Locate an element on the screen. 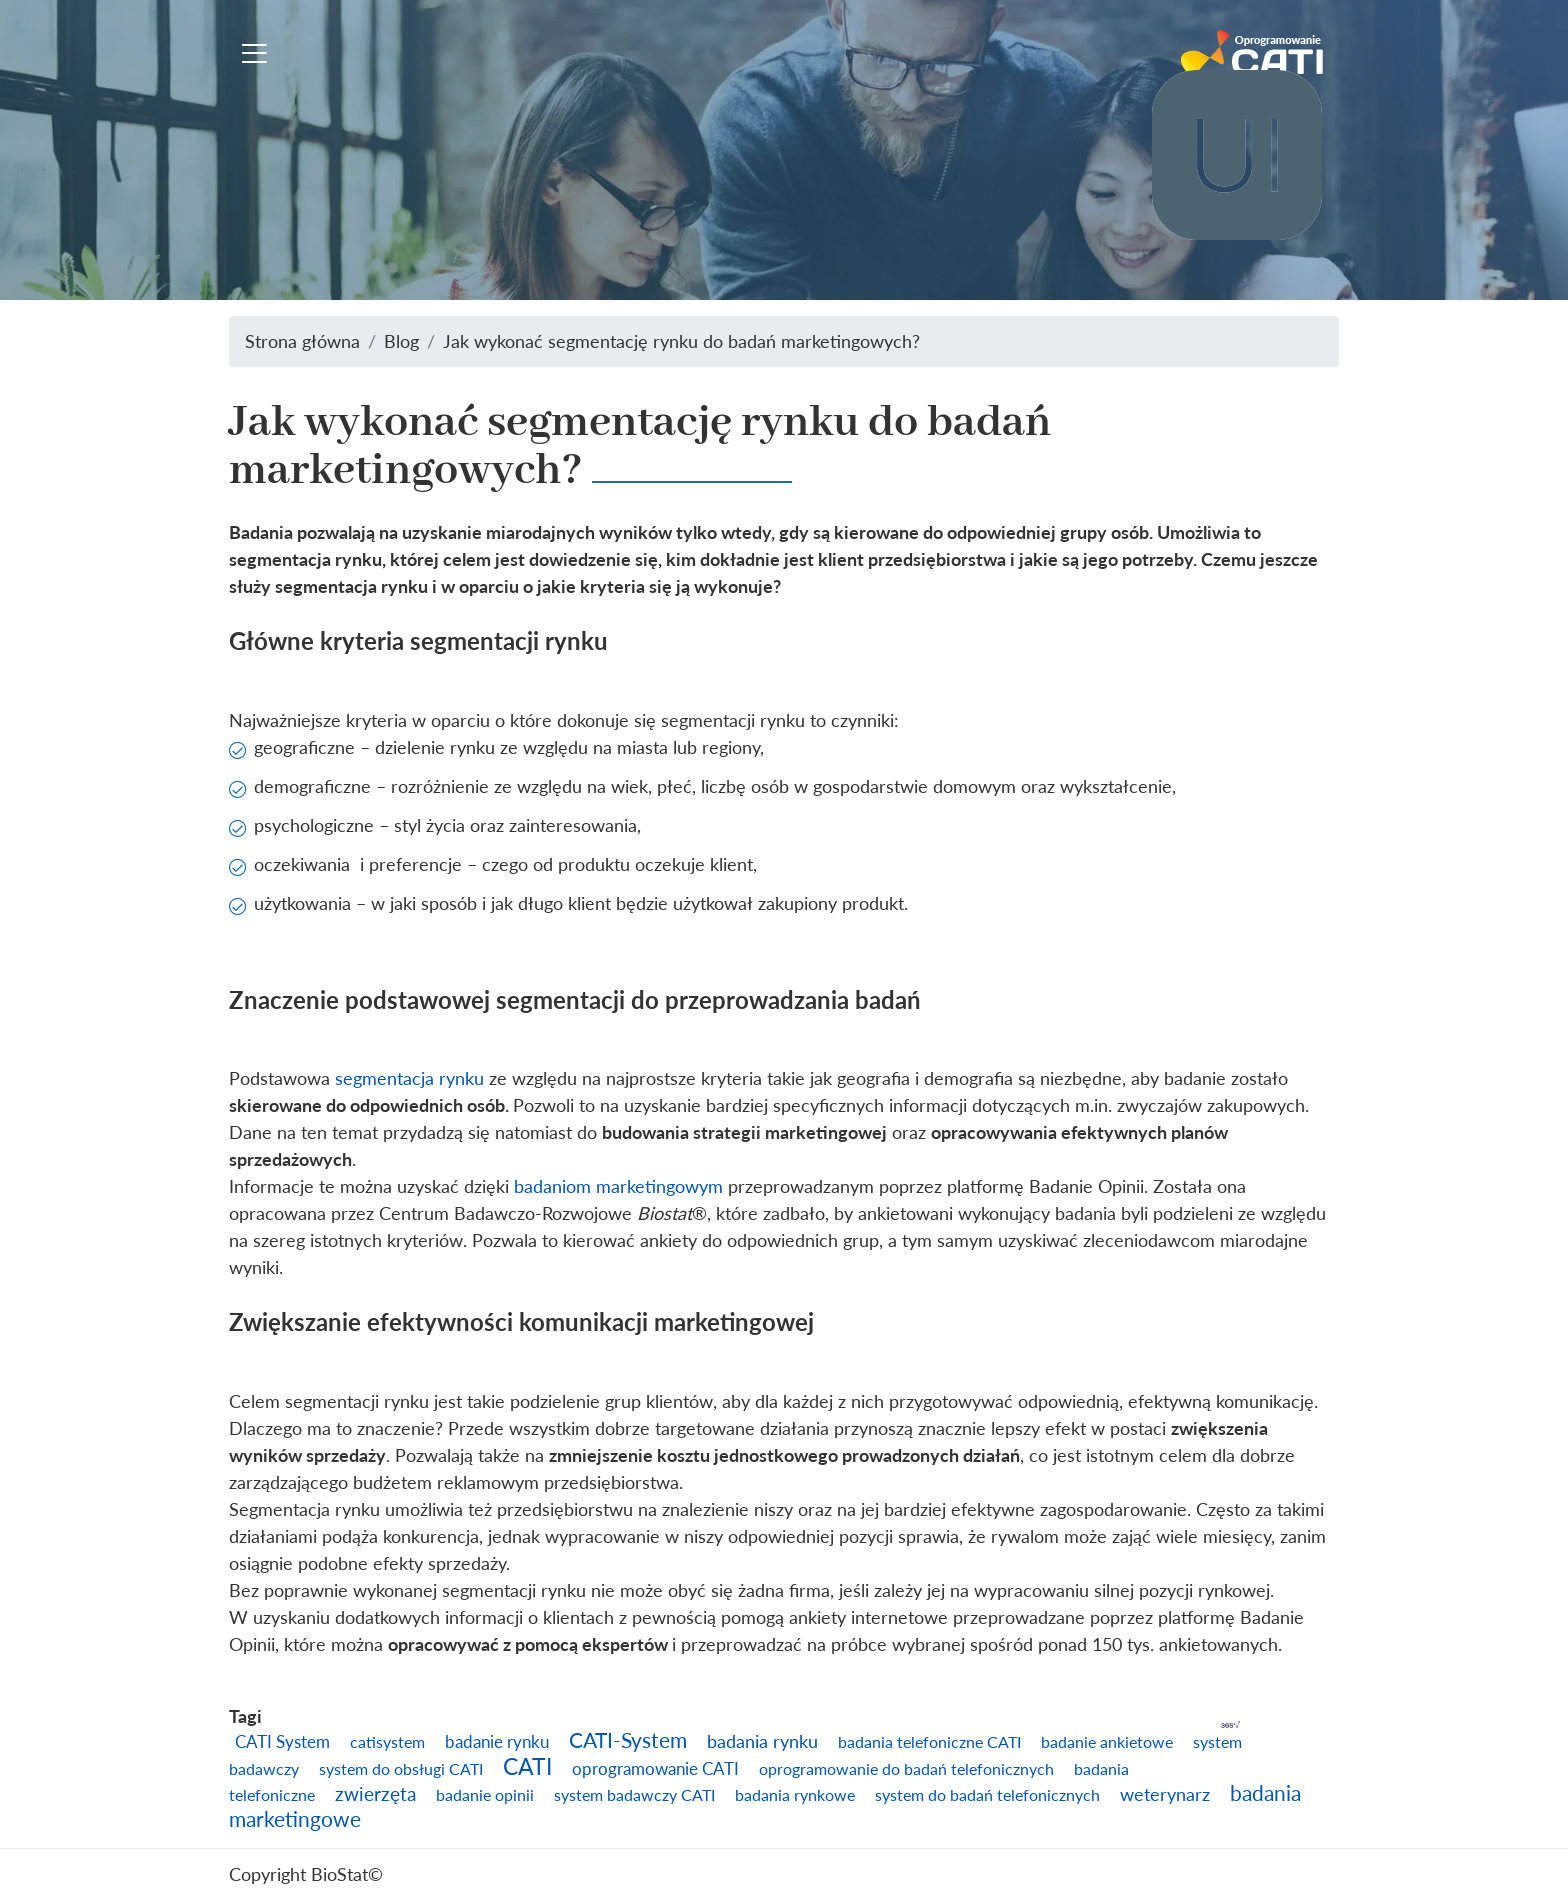 This screenshot has height=1900, width=1568. heroui brand logo is located at coordinates (1237, 155).